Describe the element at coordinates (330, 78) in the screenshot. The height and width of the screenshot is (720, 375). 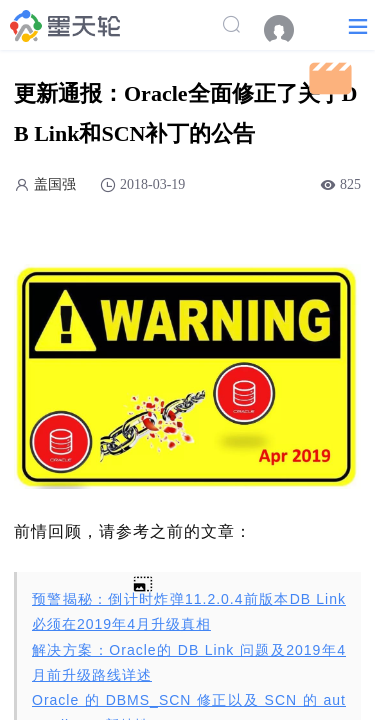
I see `access video or film content` at that location.